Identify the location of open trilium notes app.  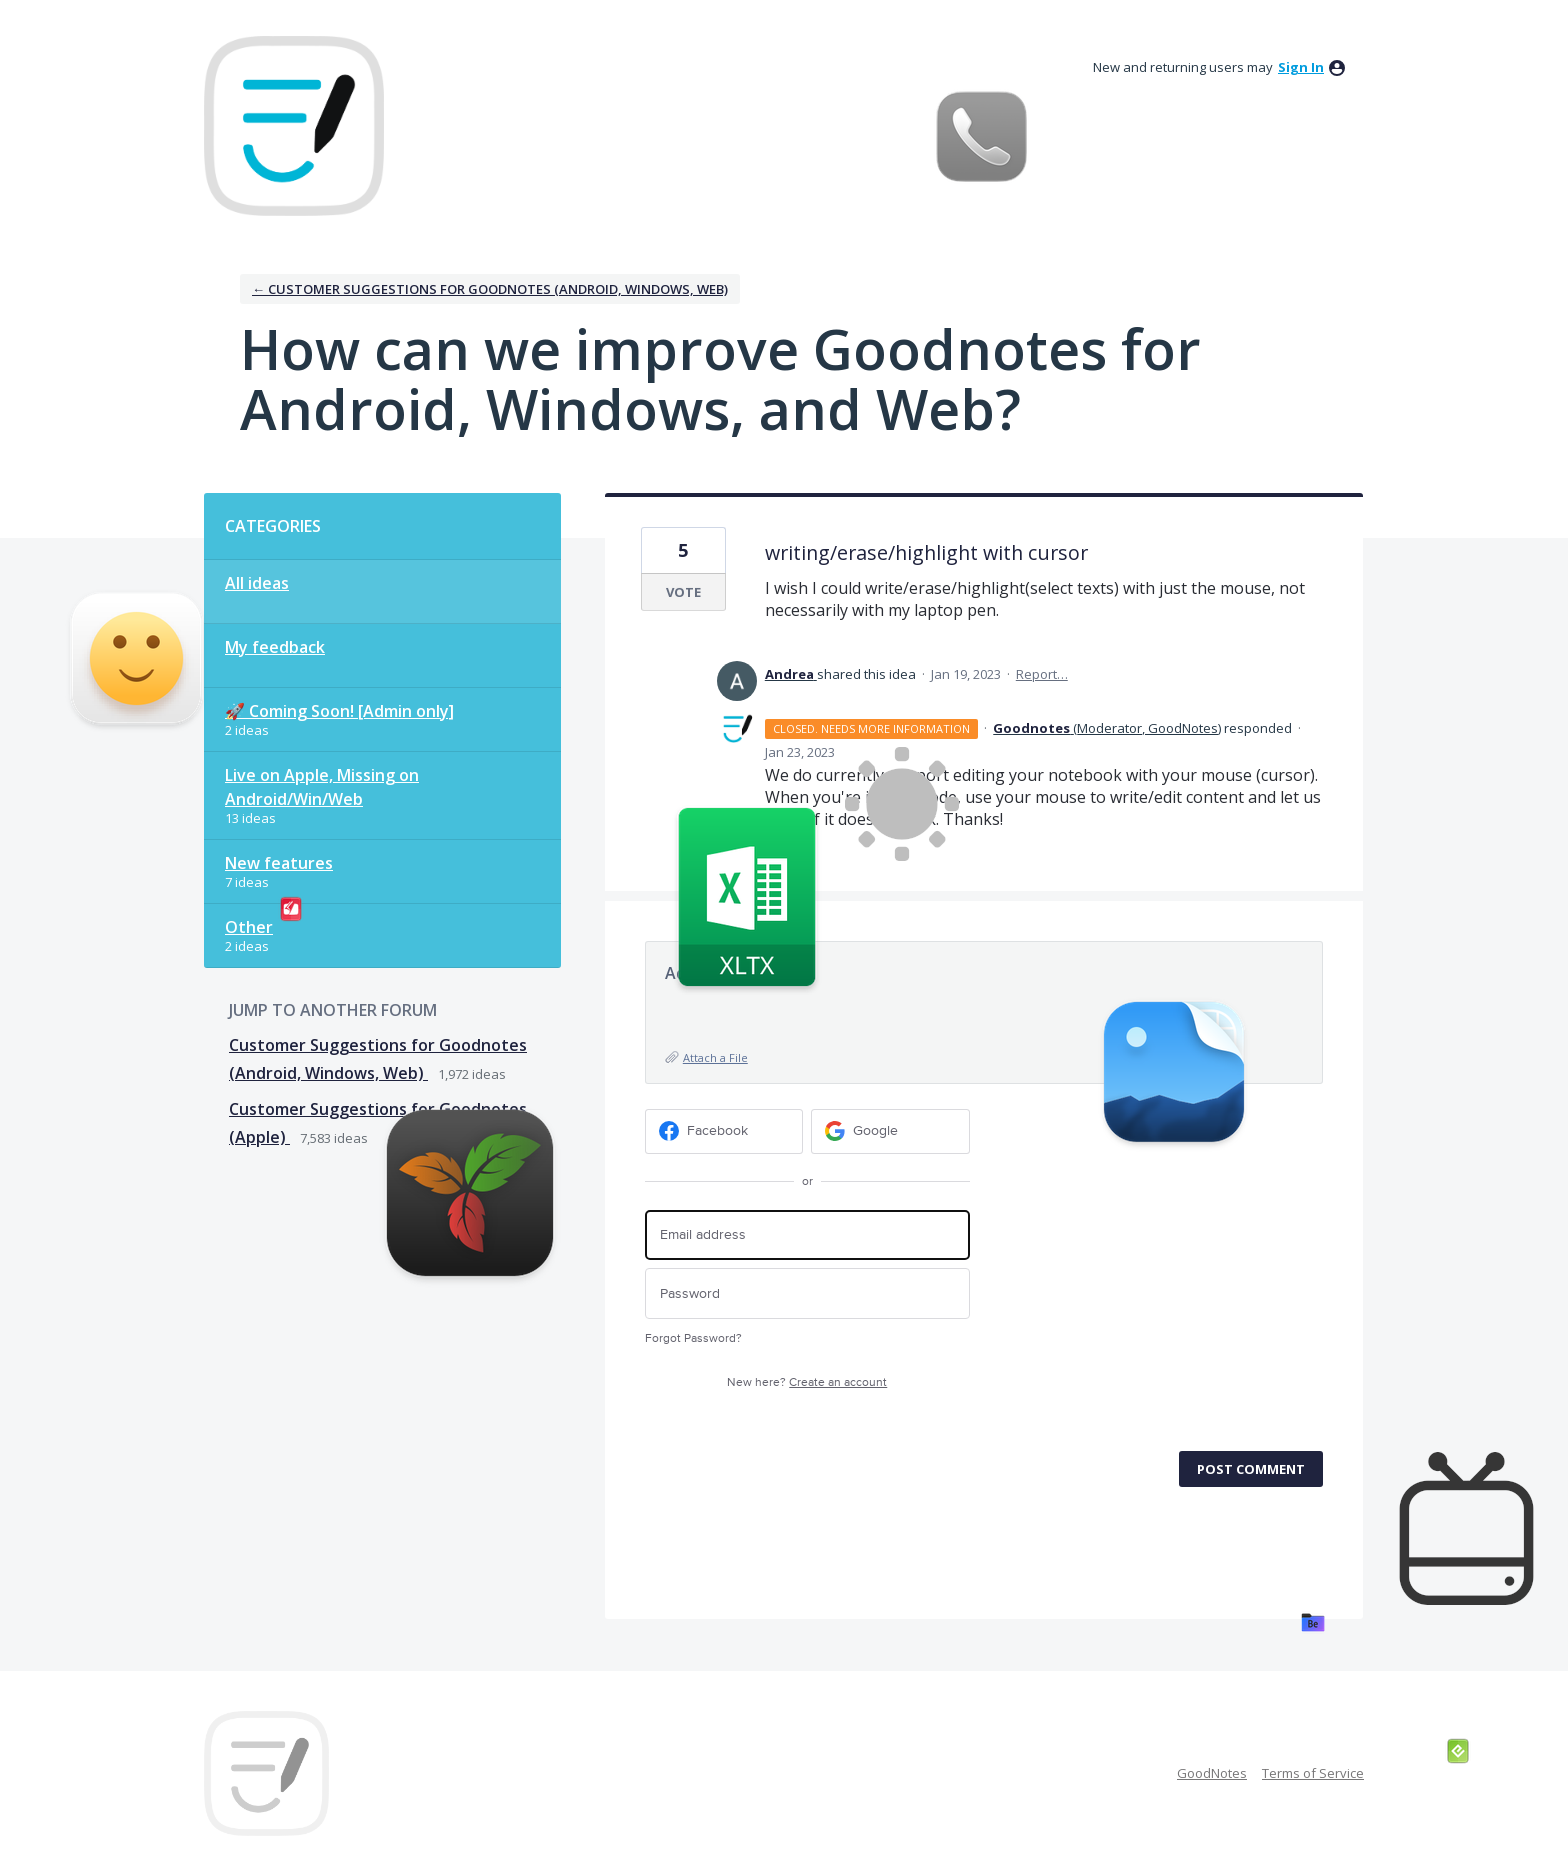
(470, 1193).